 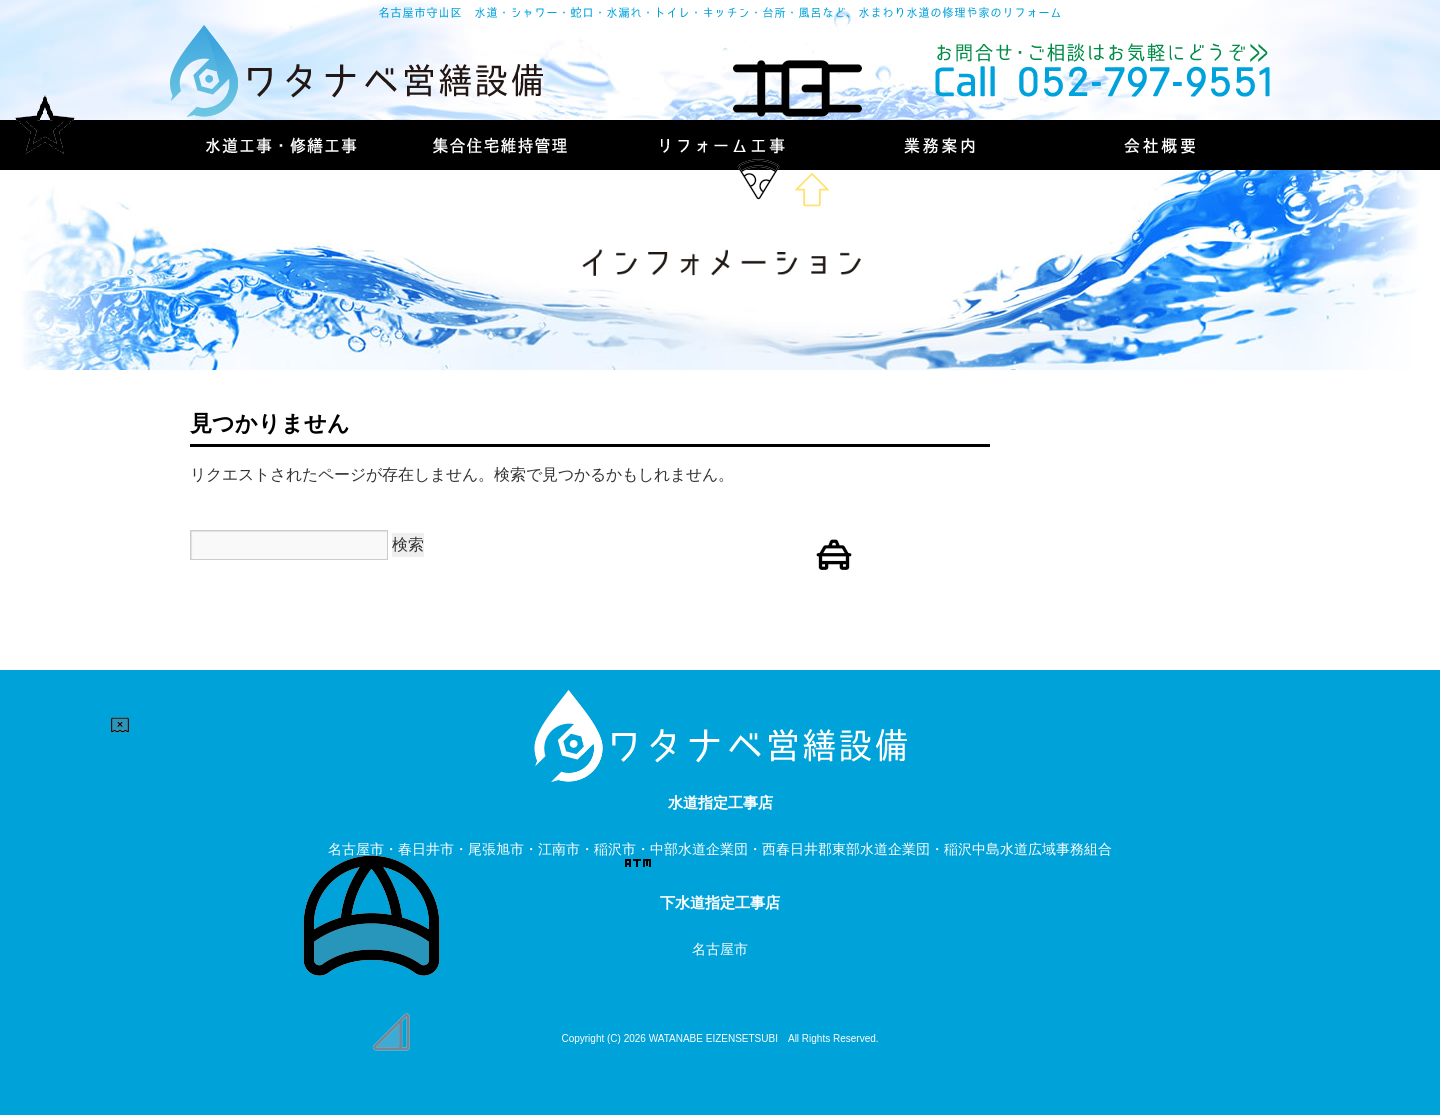 I want to click on add item to favorites, so click(x=45, y=126).